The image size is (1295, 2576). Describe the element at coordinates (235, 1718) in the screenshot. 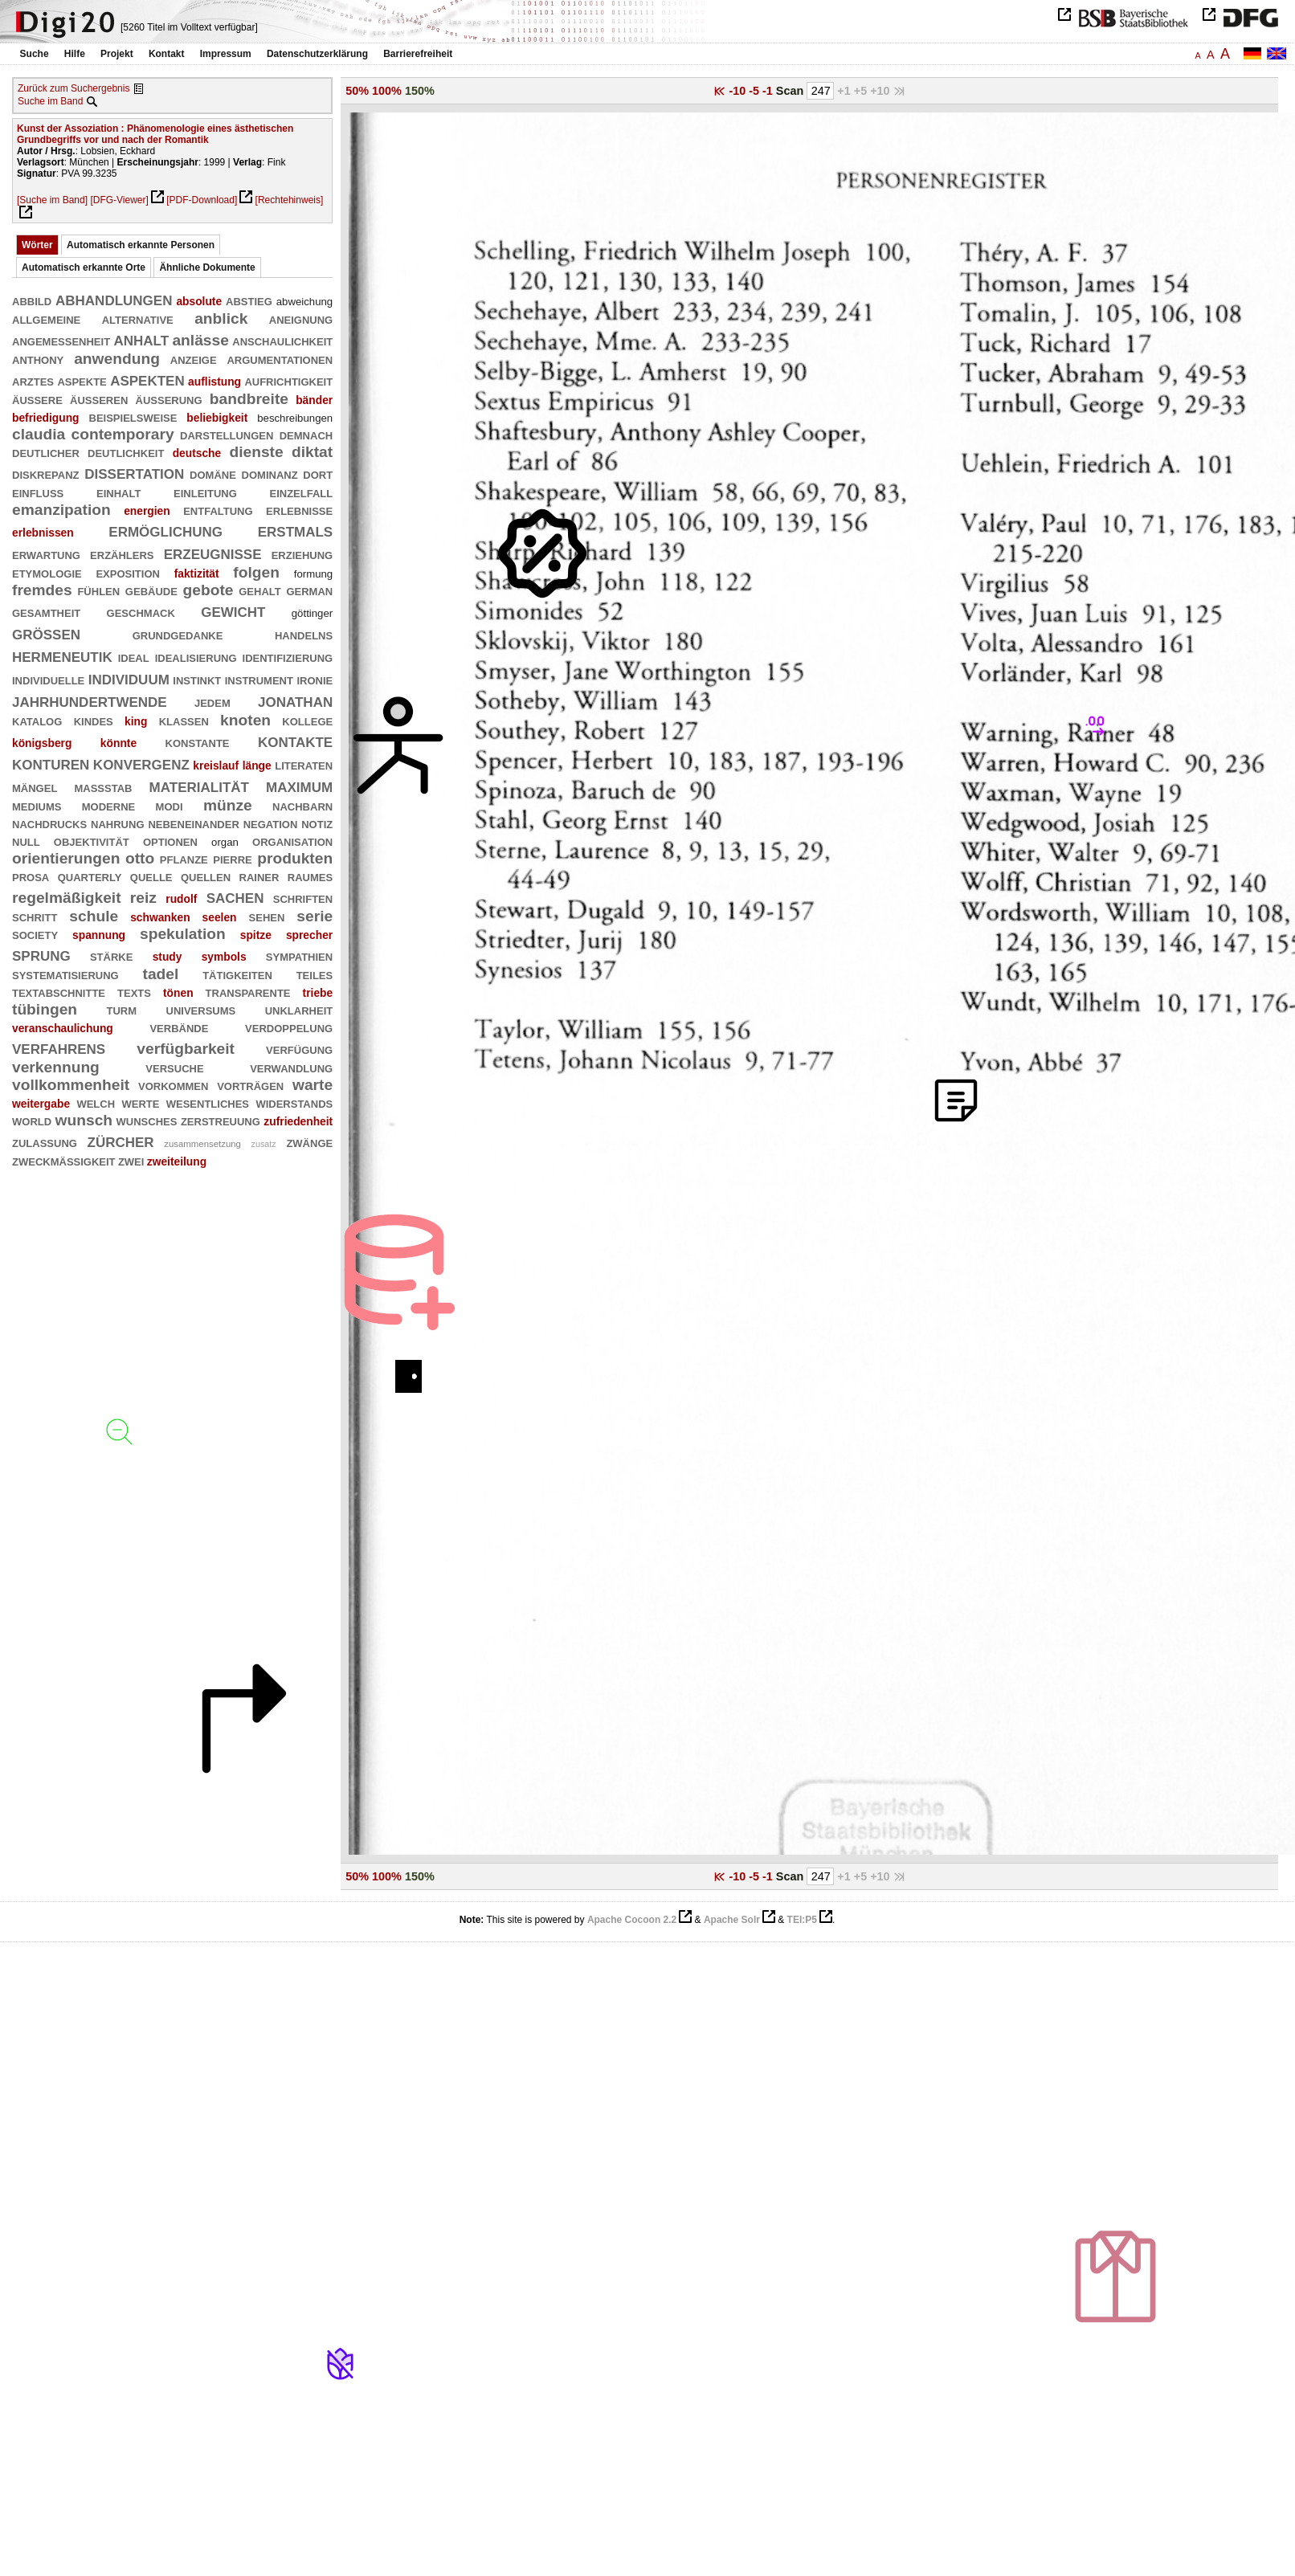

I see `forward or share content` at that location.